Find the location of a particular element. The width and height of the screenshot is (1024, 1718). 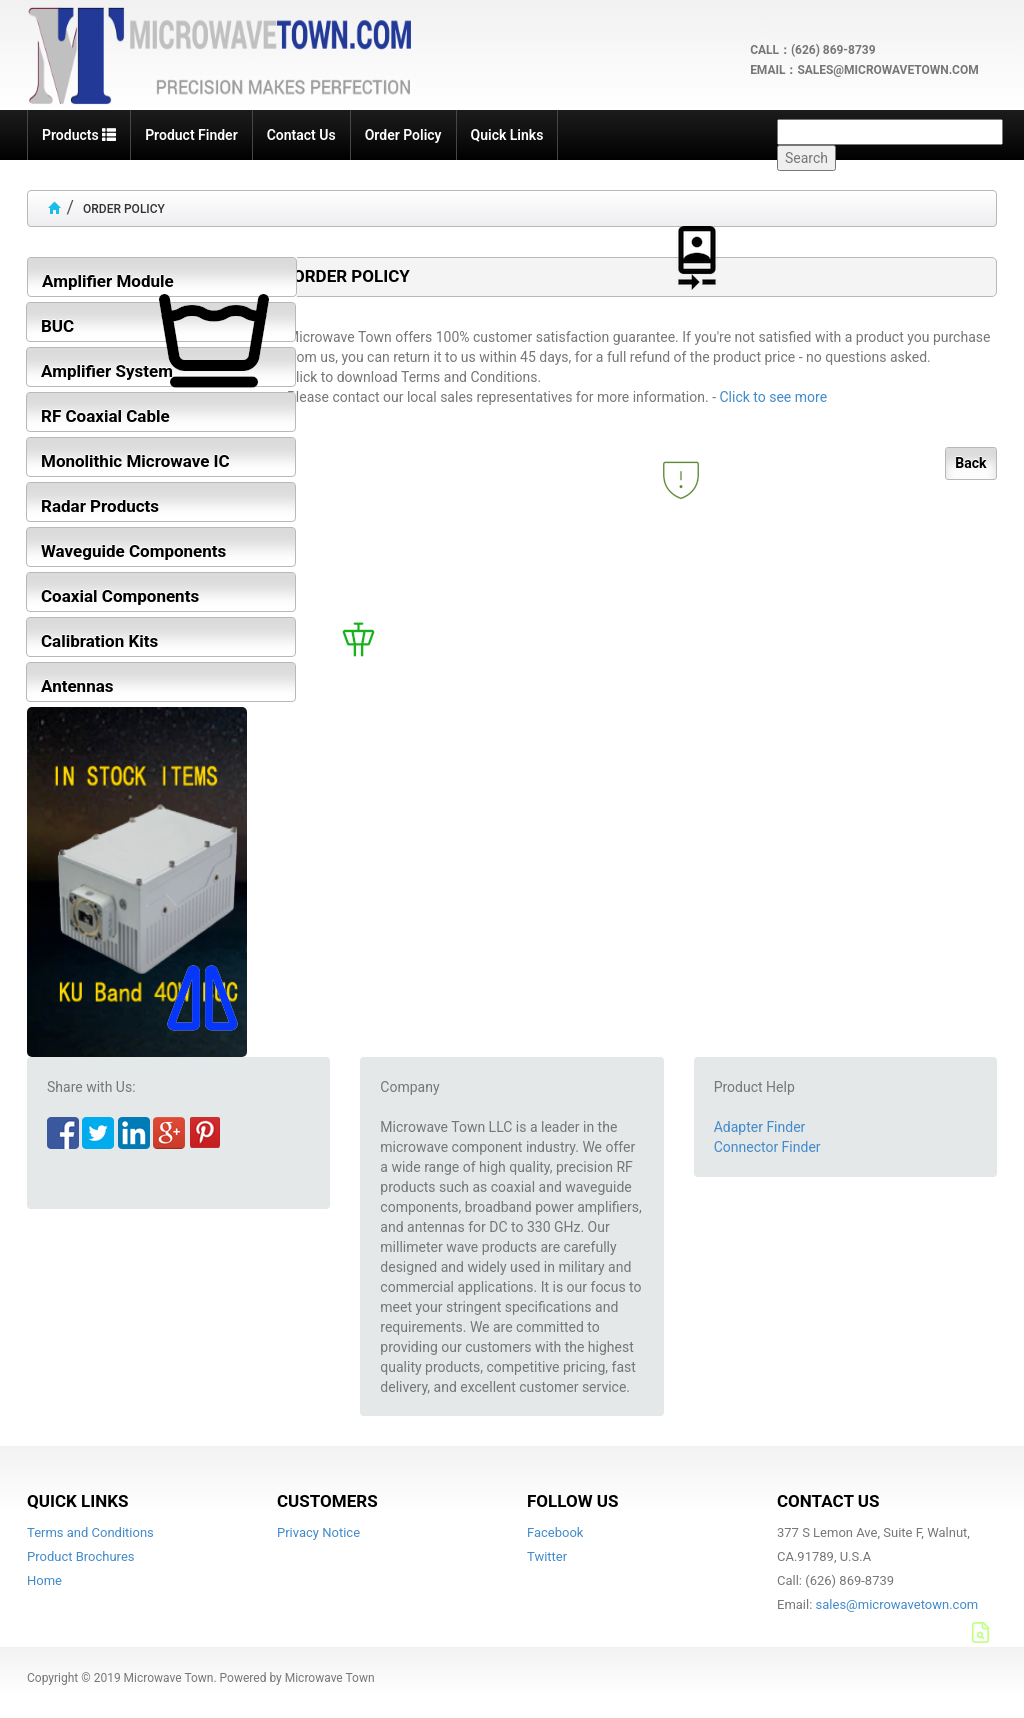

security warning or alert detected is located at coordinates (681, 478).